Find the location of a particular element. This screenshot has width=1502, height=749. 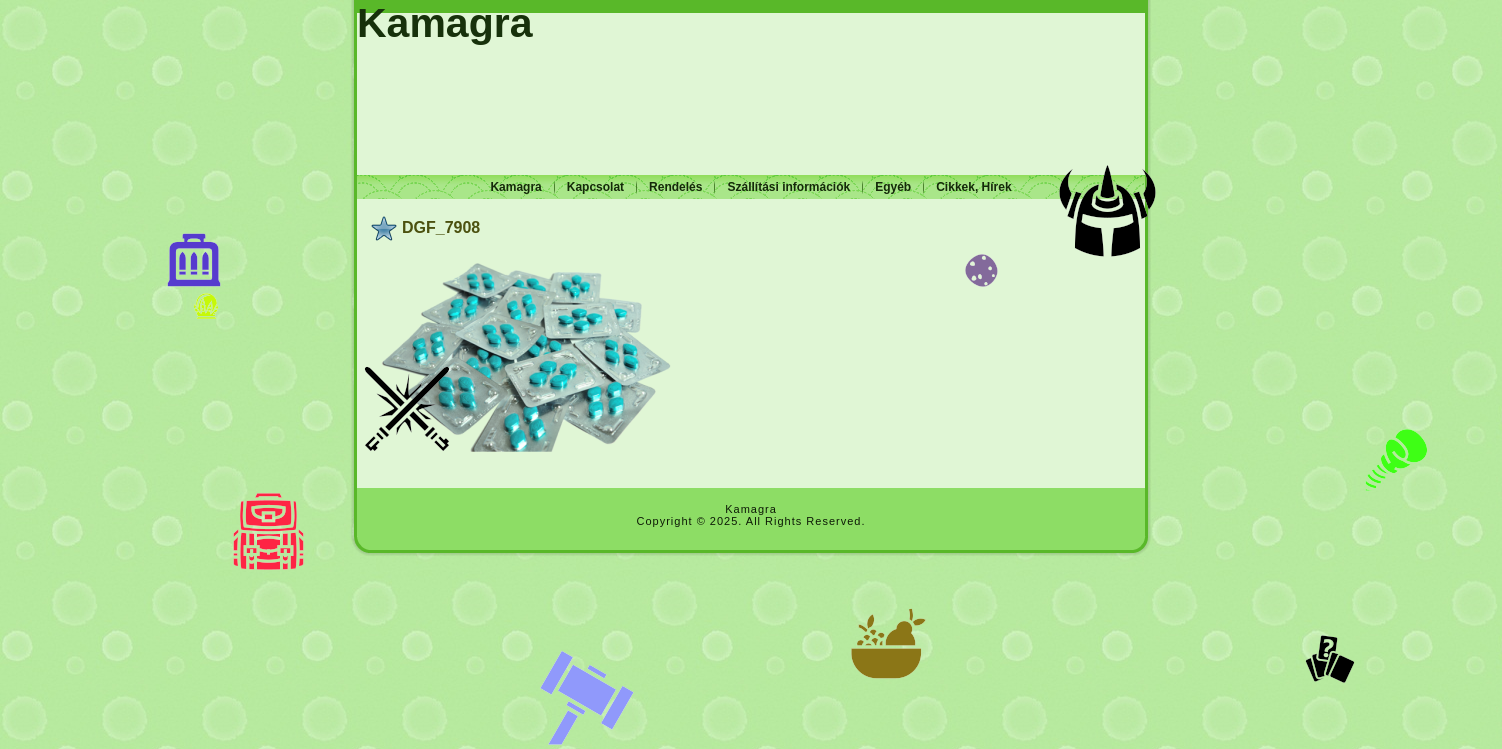

access lightsaber combat or duel mode is located at coordinates (407, 409).